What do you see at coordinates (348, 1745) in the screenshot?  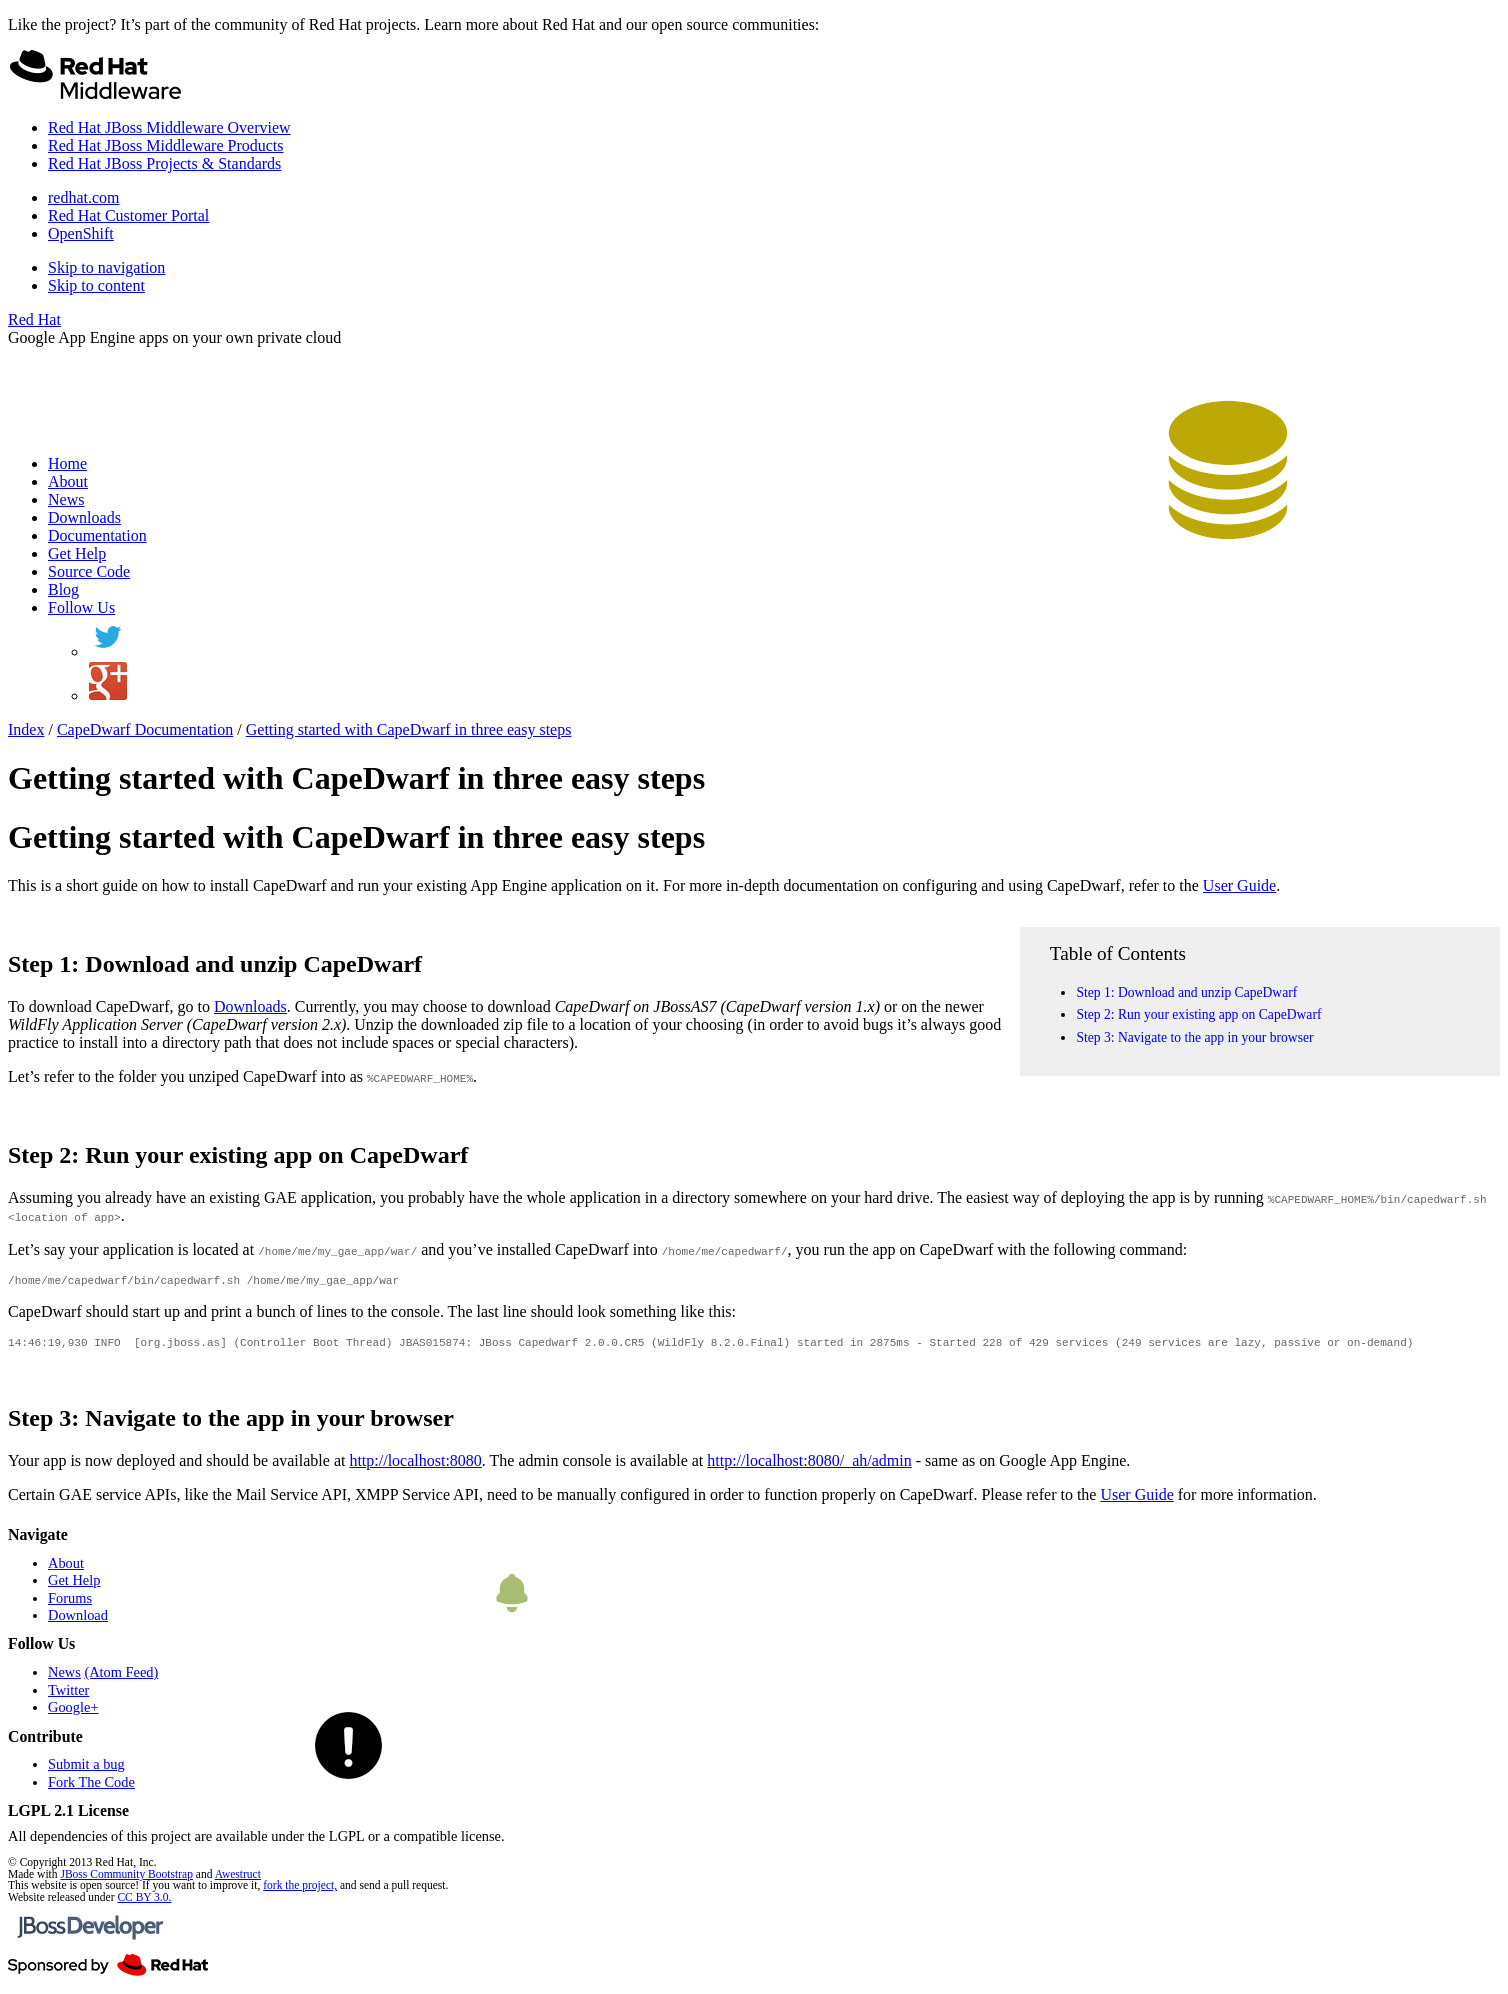 I see `indicates a warning or alert that needs attention` at bounding box center [348, 1745].